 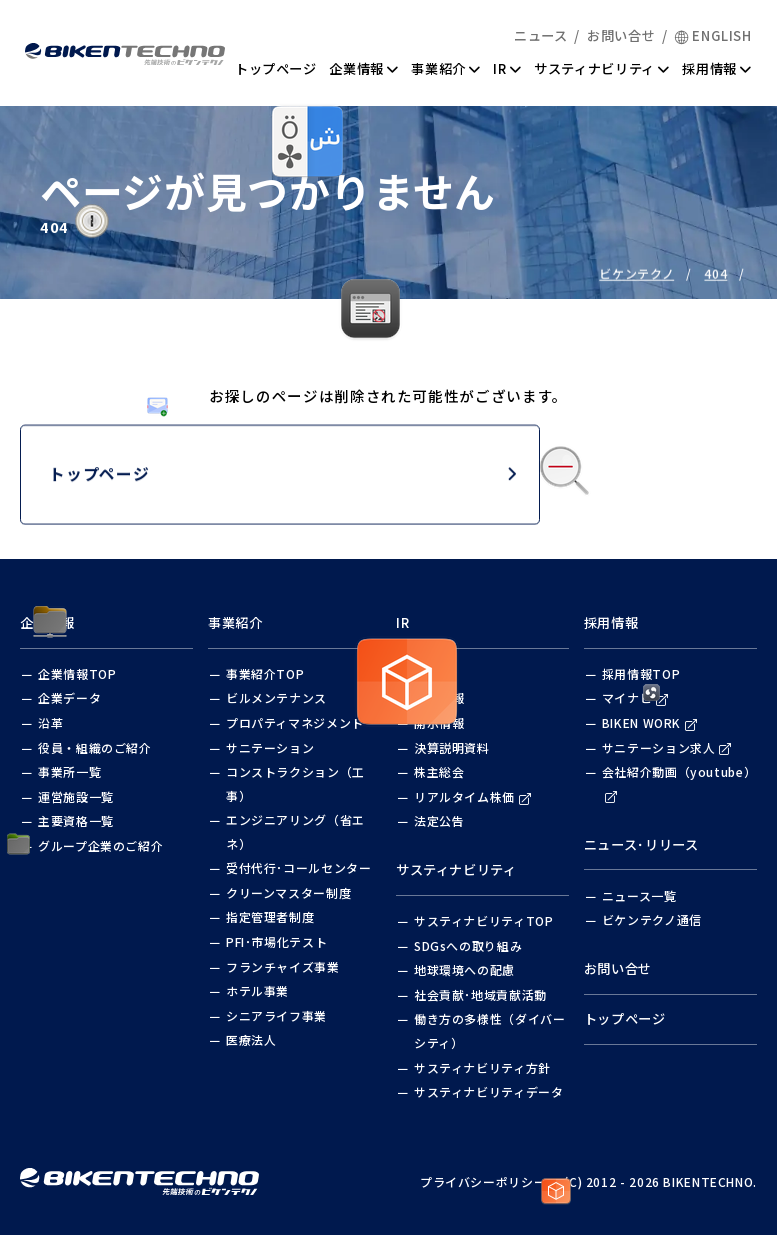 What do you see at coordinates (564, 470) in the screenshot?
I see `zoom out to see more content` at bounding box center [564, 470].